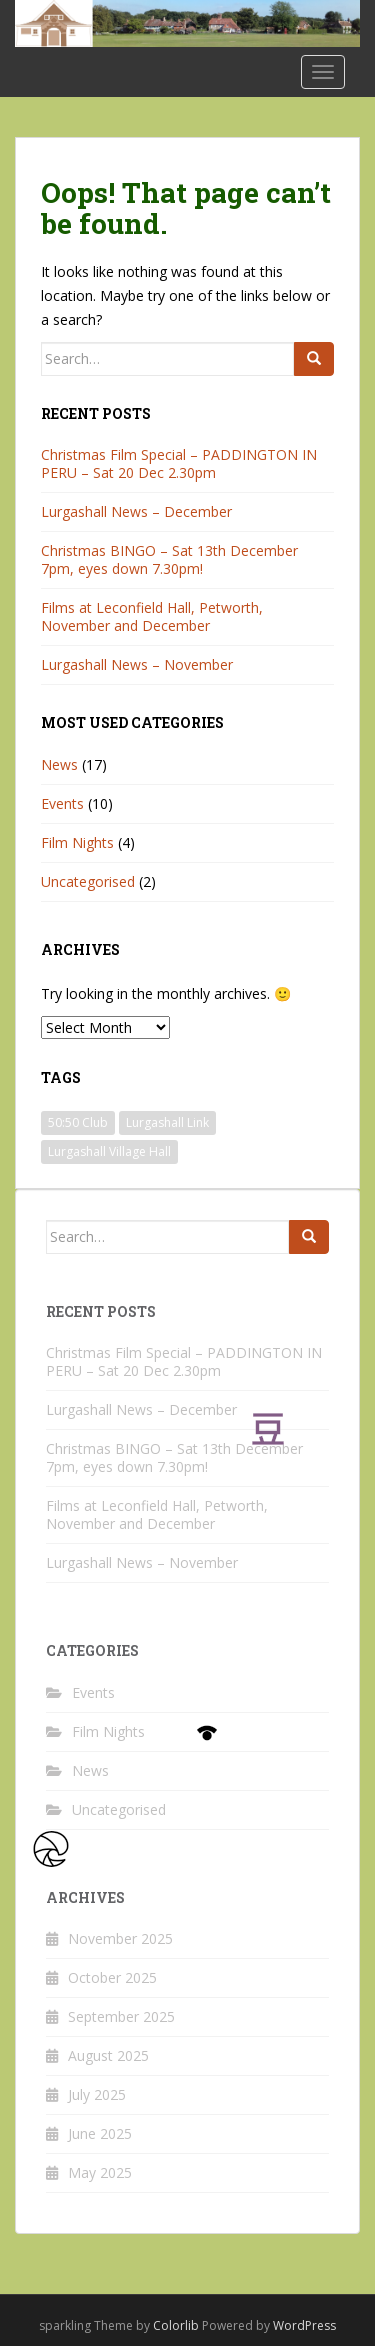 The height and width of the screenshot is (2346, 375). Describe the element at coordinates (207, 1733) in the screenshot. I see `Atlassian Statuspage logo` at that location.